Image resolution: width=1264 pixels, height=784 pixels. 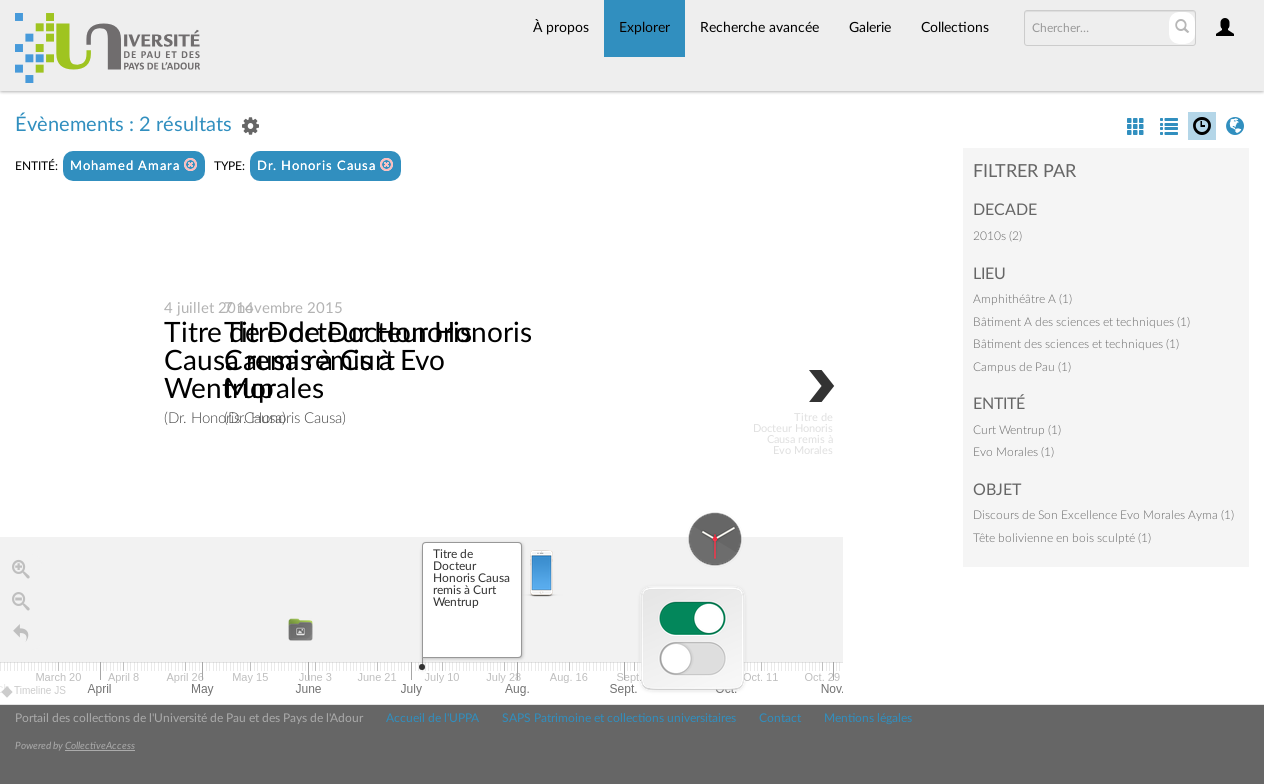 What do you see at coordinates (541, 573) in the screenshot?
I see `indicates a connected iPhone device` at bounding box center [541, 573].